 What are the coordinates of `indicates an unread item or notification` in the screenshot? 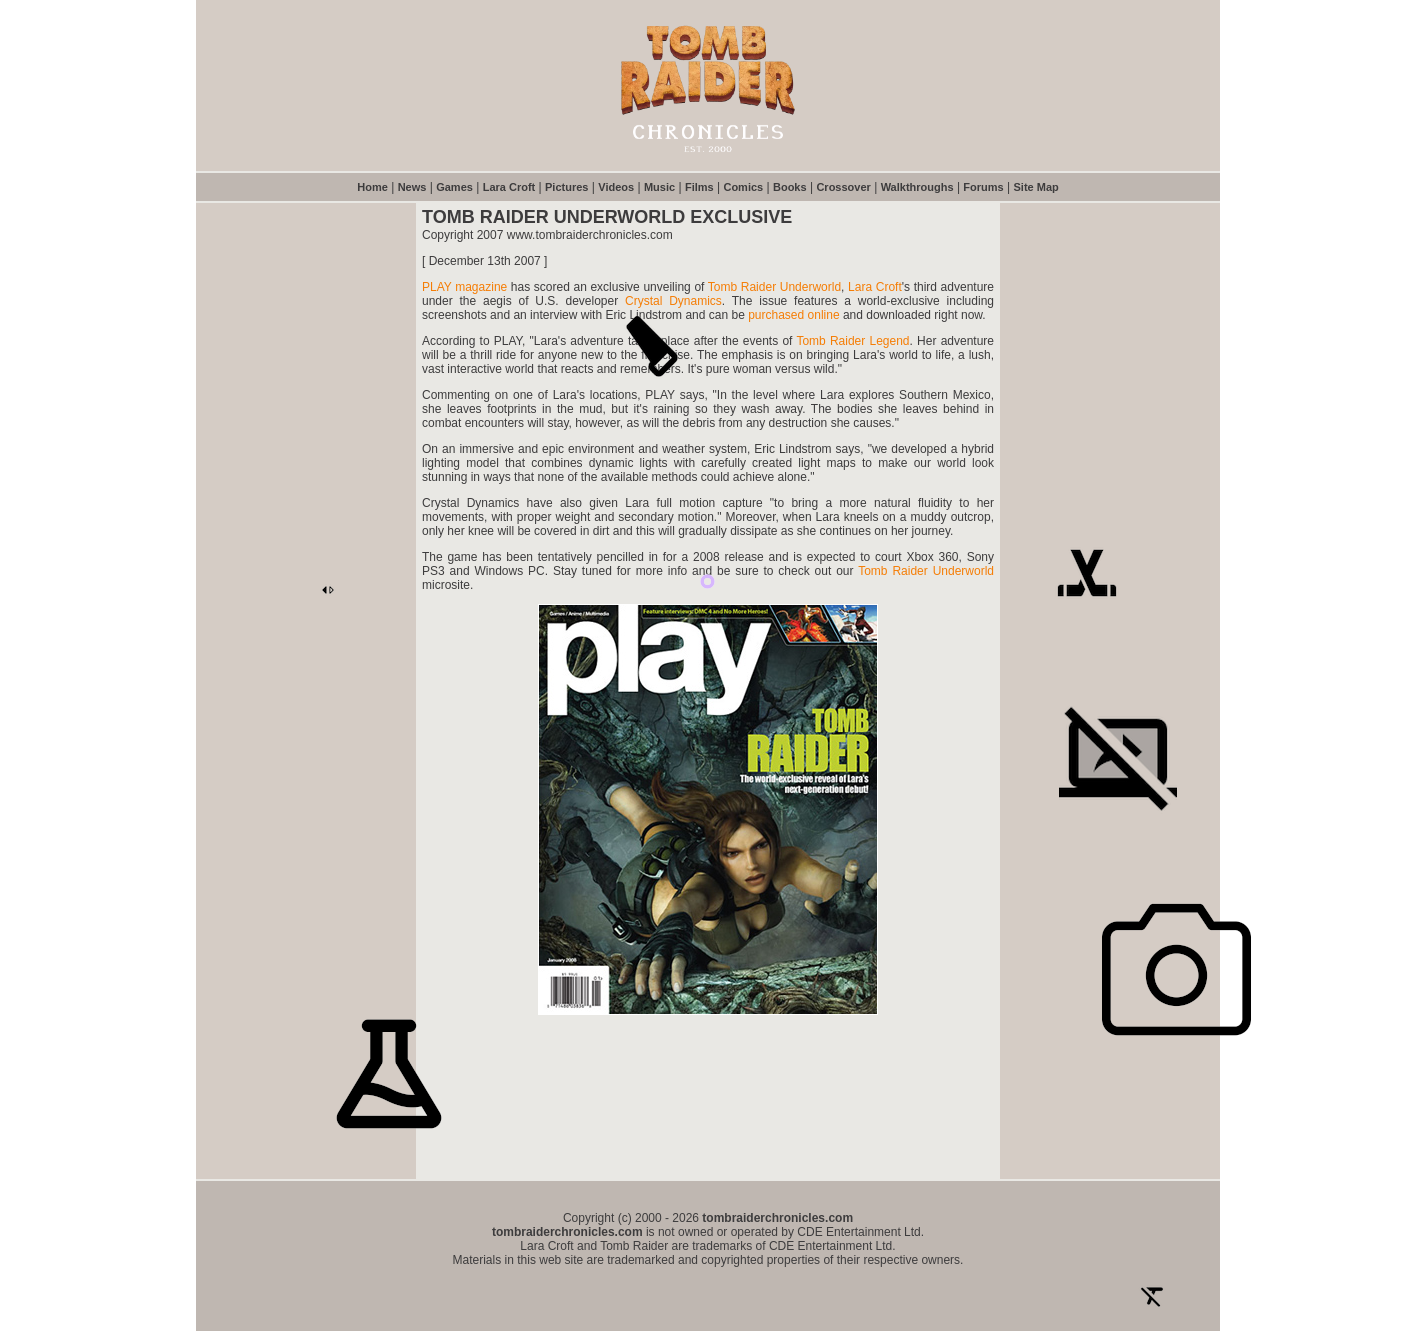 It's located at (707, 581).